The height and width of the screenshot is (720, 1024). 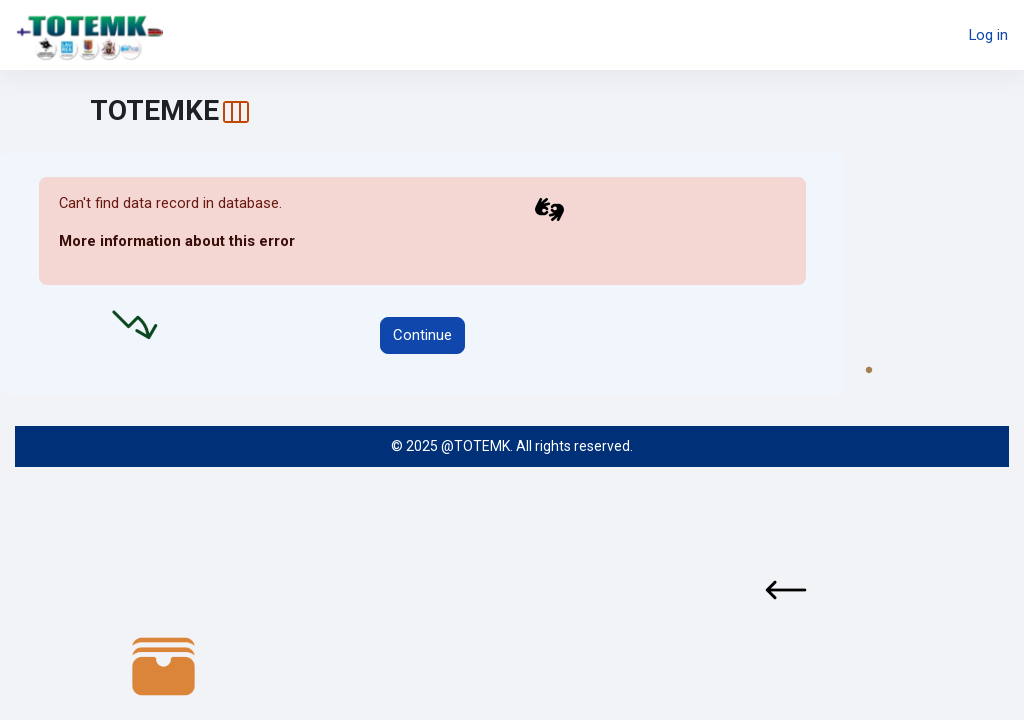 What do you see at coordinates (135, 325) in the screenshot?
I see `indicates a declining trend or decreasing value` at bounding box center [135, 325].